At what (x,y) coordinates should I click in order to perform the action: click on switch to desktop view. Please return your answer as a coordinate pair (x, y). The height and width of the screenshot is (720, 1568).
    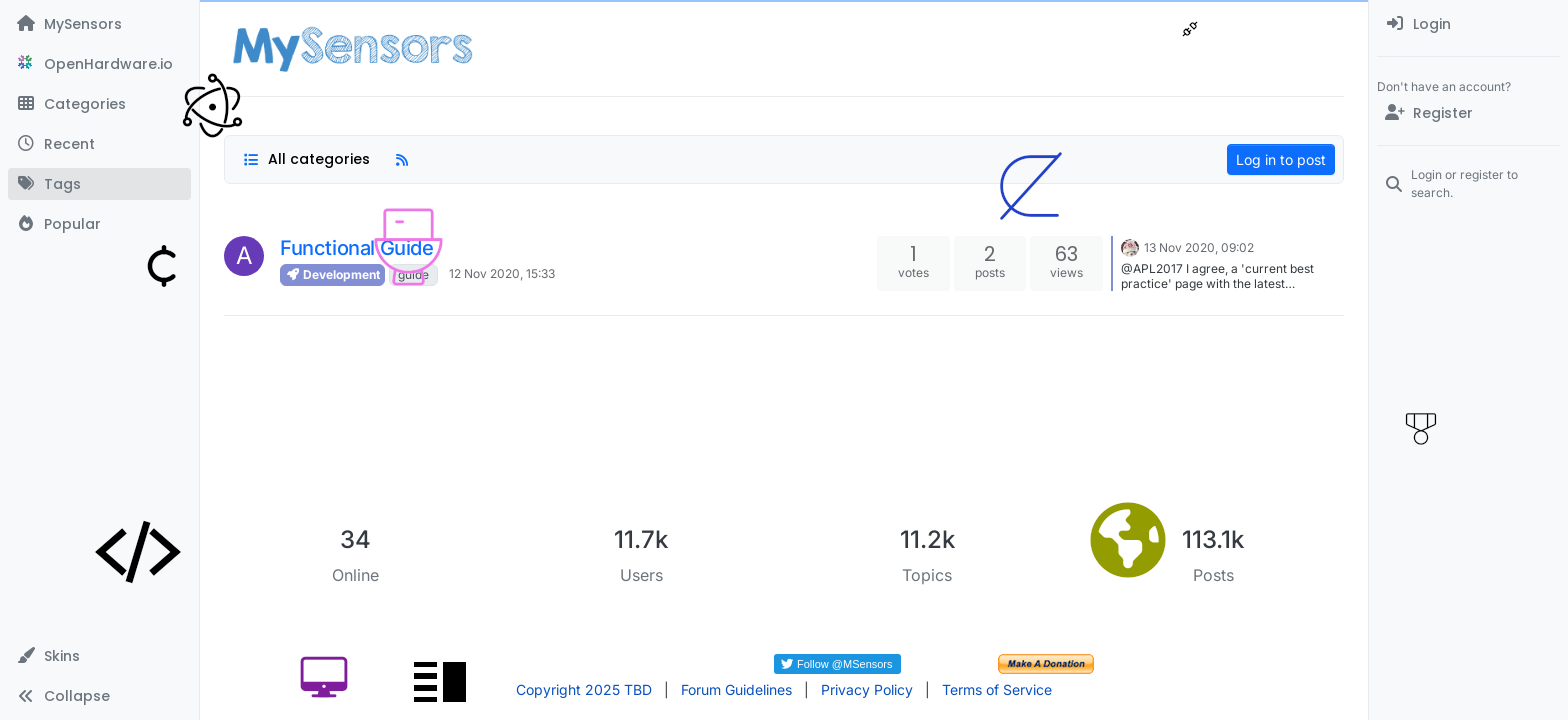
    Looking at the image, I should click on (324, 677).